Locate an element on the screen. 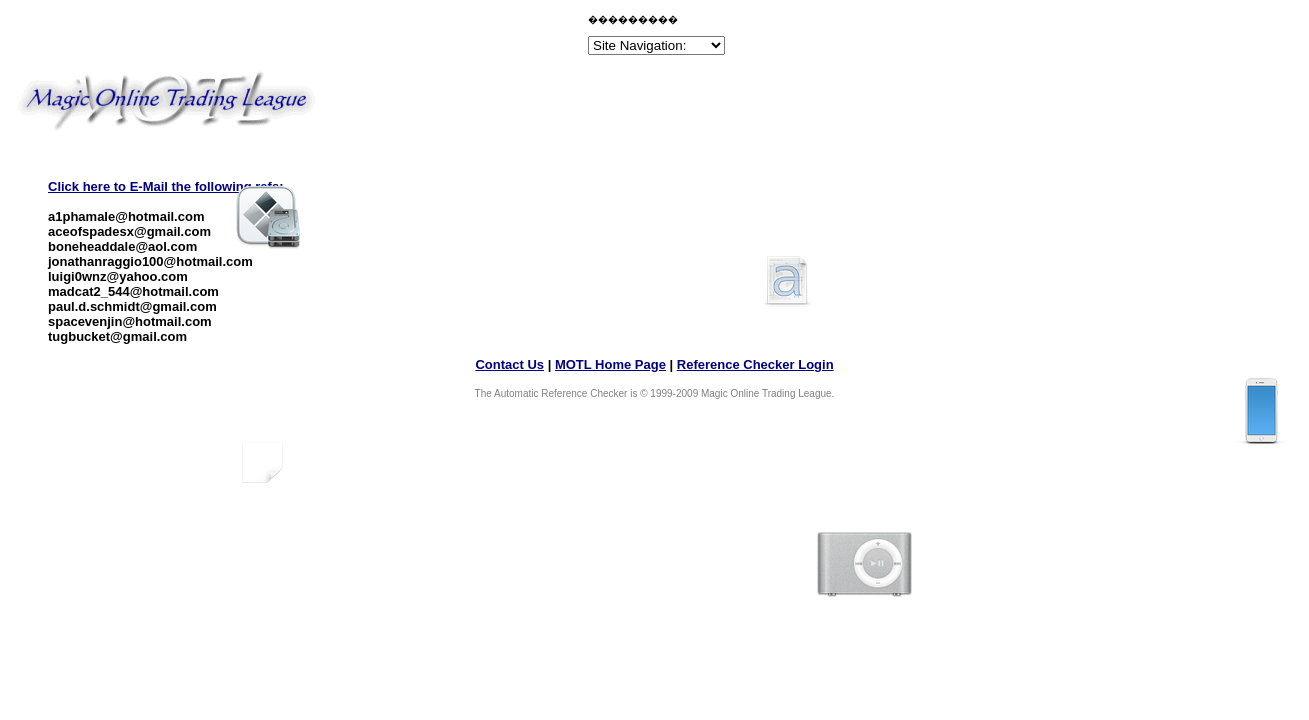 This screenshot has height=720, width=1309. iPod shuffle device connected is located at coordinates (864, 546).